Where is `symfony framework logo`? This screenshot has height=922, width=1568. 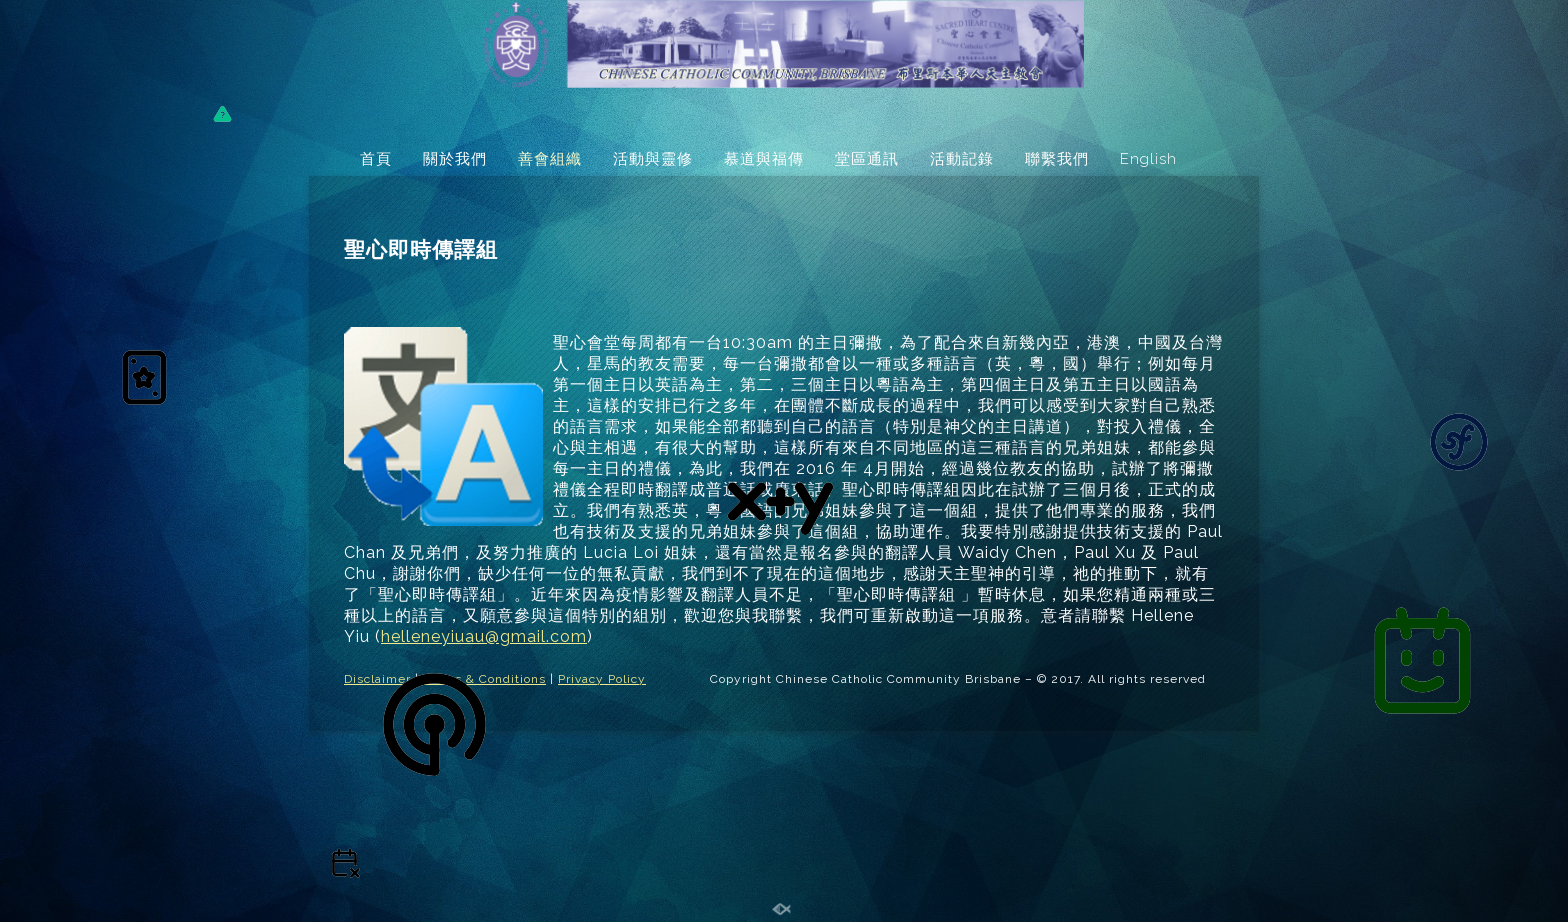
symfony framework logo is located at coordinates (1459, 442).